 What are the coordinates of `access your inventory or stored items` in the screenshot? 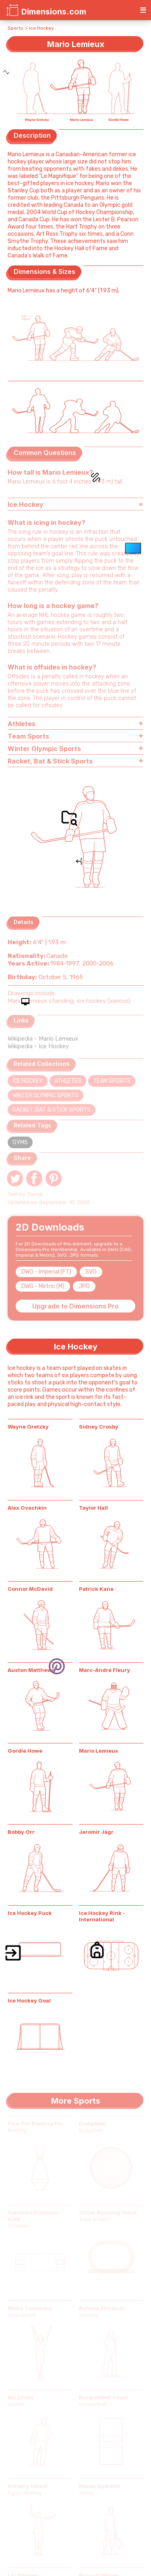 It's located at (97, 1950).